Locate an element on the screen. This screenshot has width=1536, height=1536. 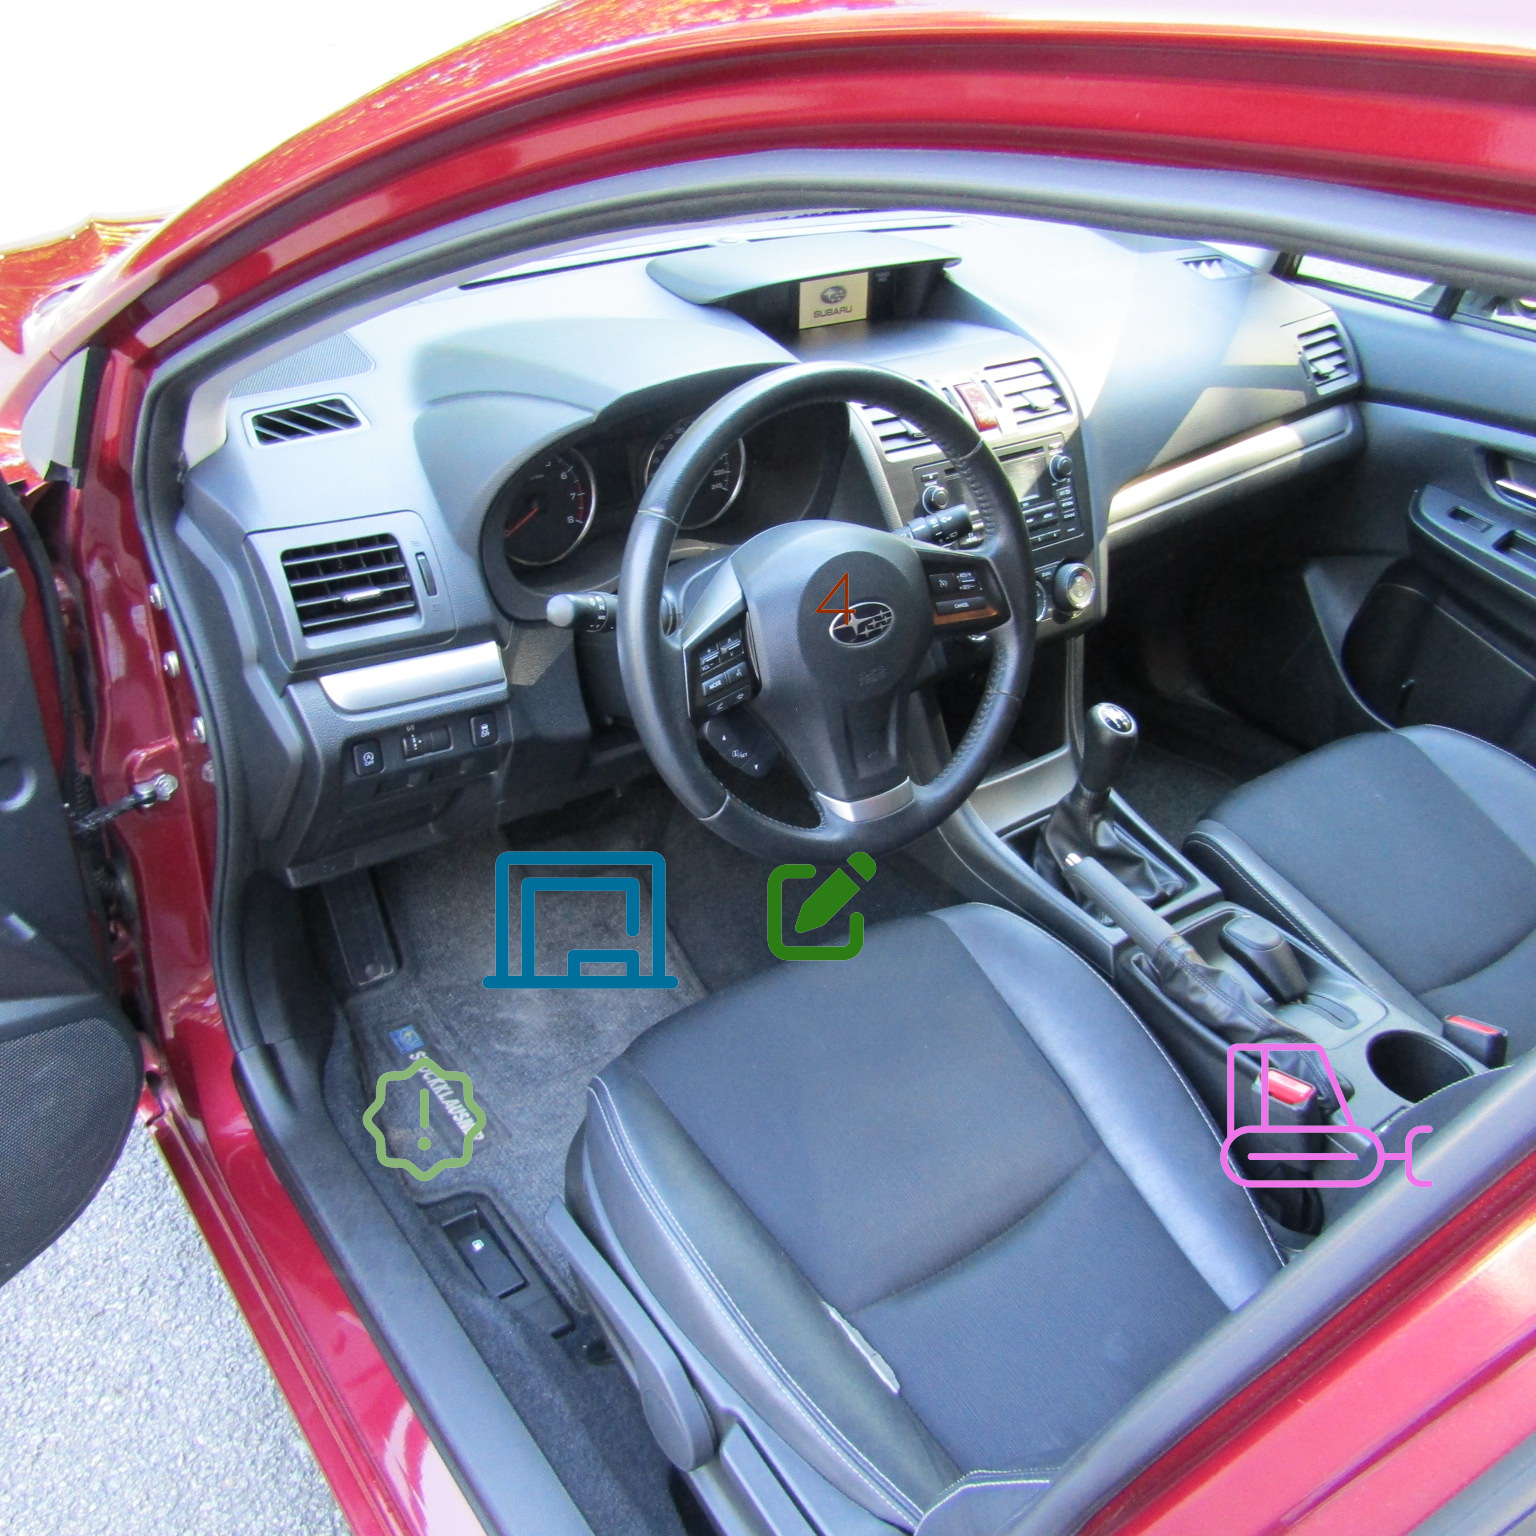
open whiteboard or presentation mode is located at coordinates (580, 923).